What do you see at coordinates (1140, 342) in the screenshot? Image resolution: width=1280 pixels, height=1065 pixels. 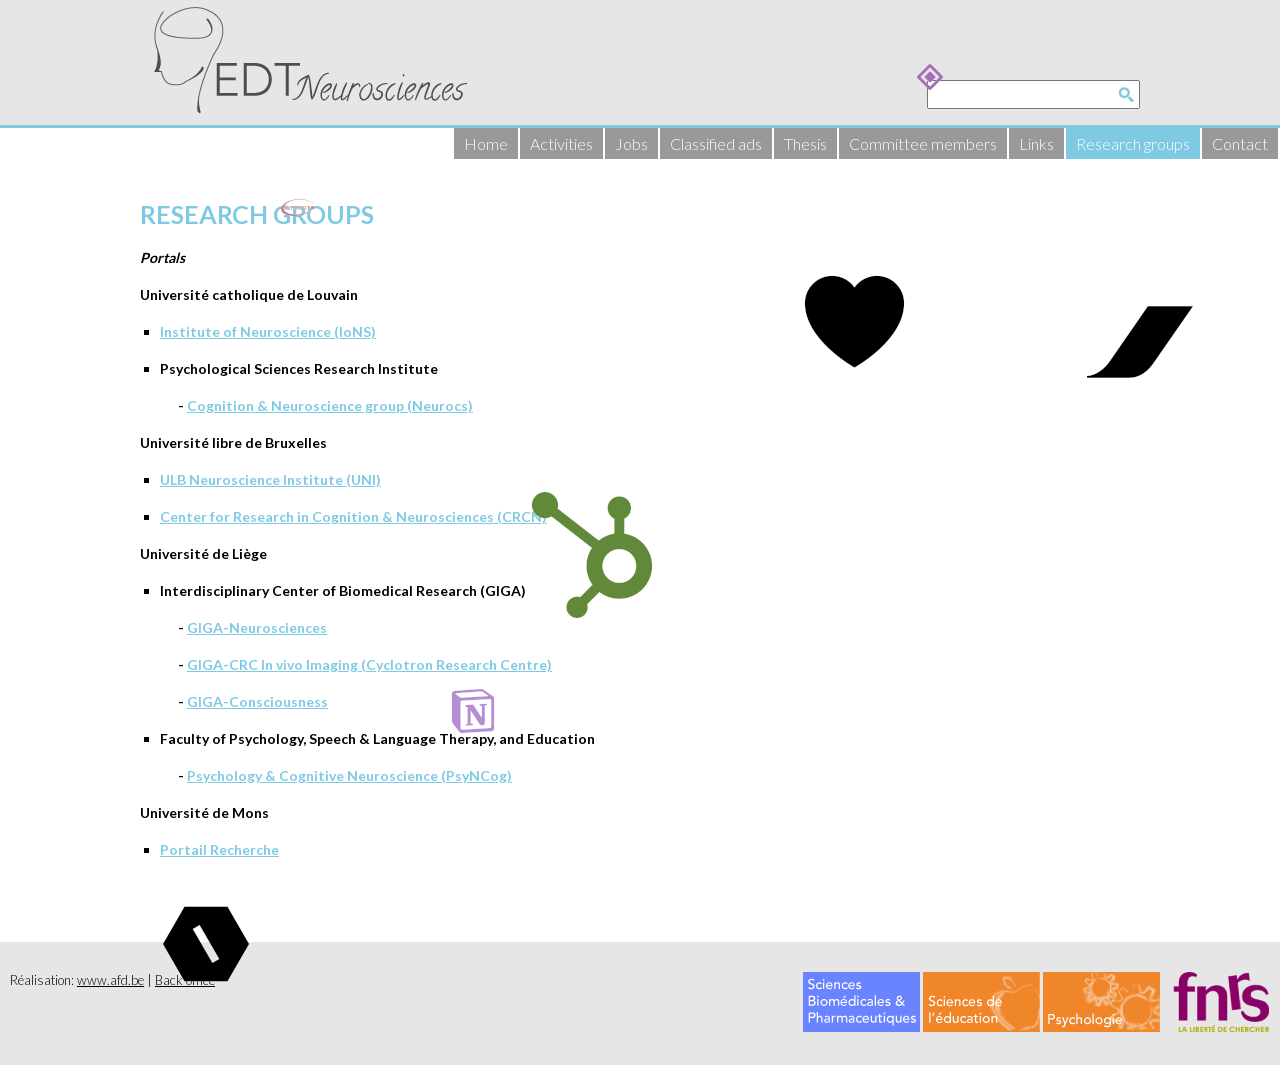 I see `visit the Air France website or app` at bounding box center [1140, 342].